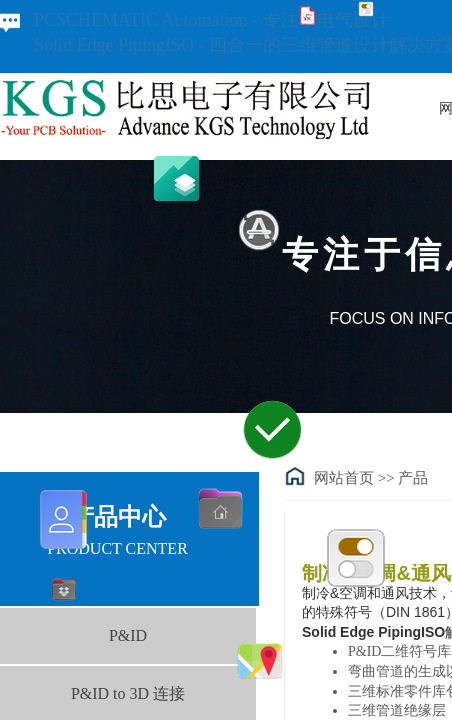 This screenshot has width=452, height=720. What do you see at coordinates (64, 589) in the screenshot?
I see `open your dropbox folder` at bounding box center [64, 589].